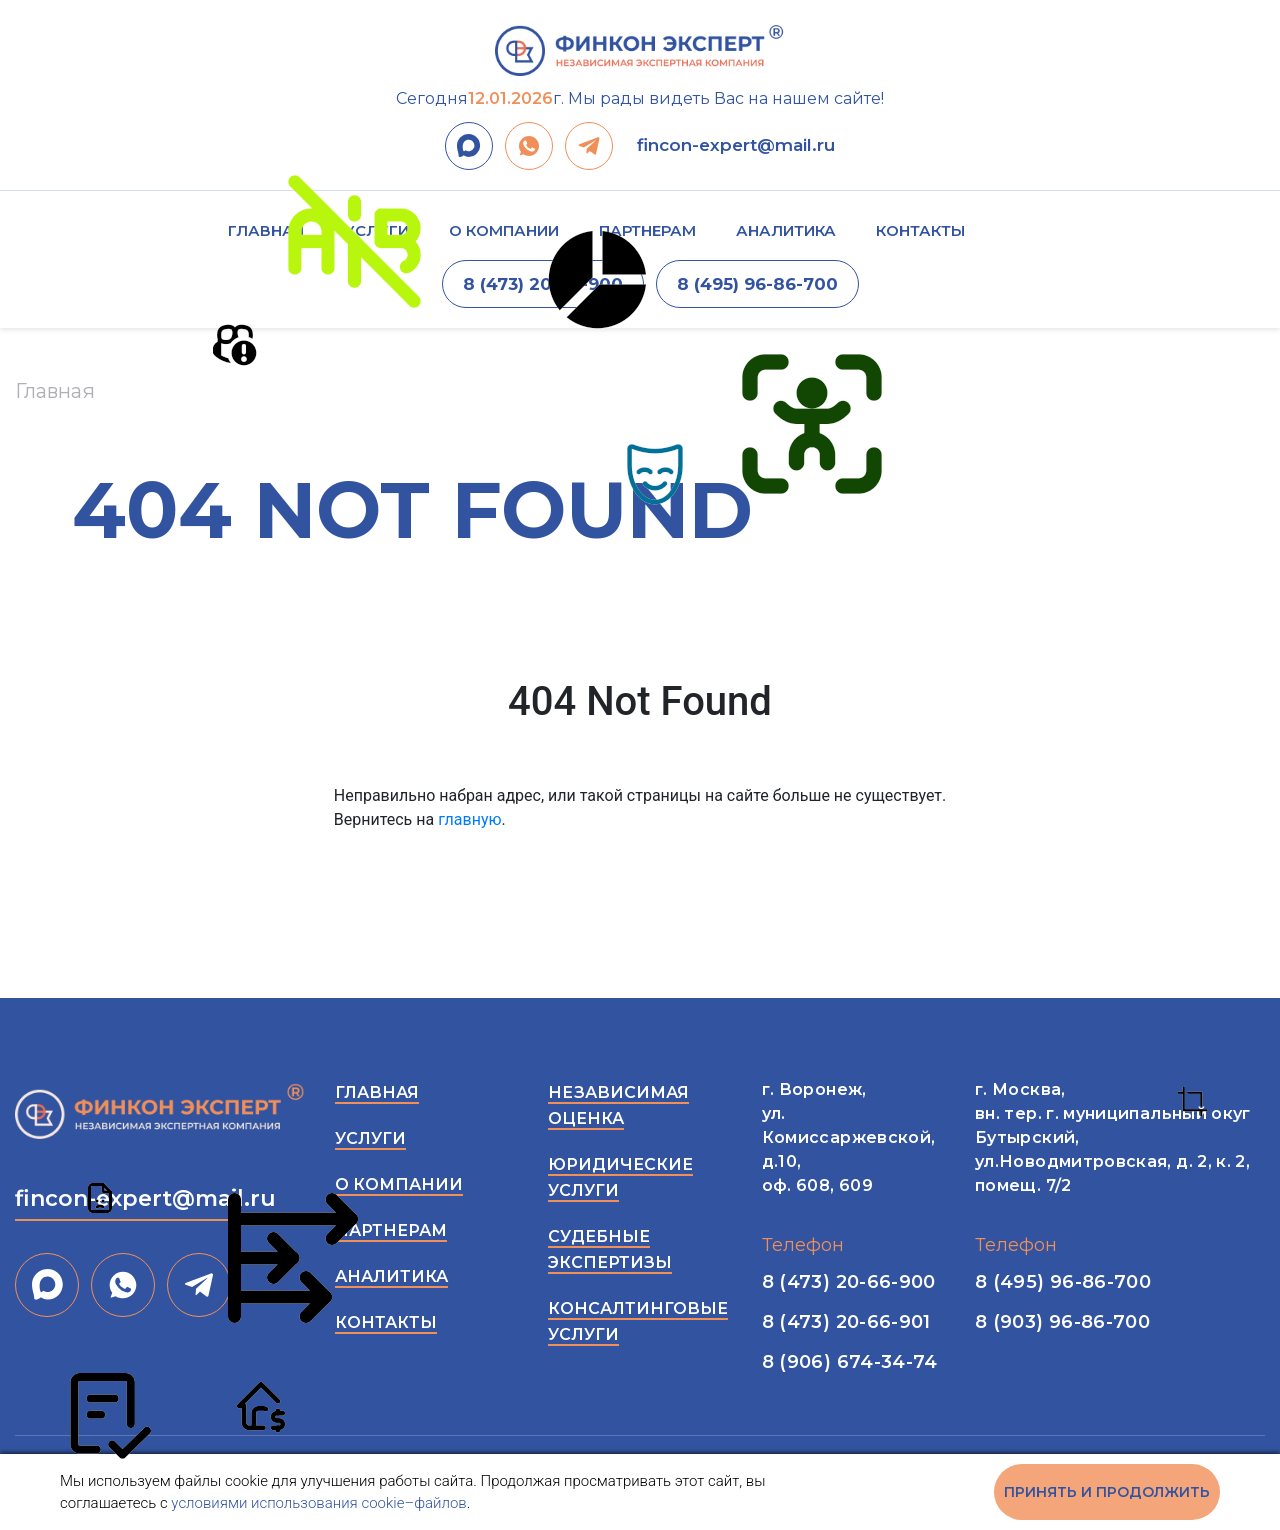 This screenshot has width=1280, height=1530. I want to click on access theater or entertainment mode, so click(655, 472).